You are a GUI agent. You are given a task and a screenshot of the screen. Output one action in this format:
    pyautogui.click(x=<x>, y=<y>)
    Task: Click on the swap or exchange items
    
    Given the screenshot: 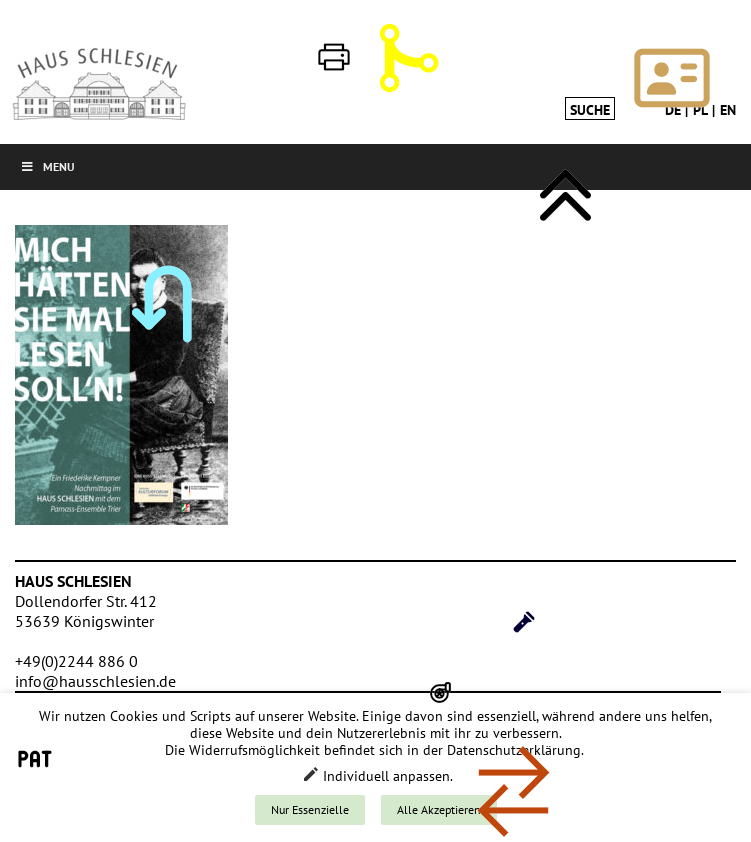 What is the action you would take?
    pyautogui.click(x=513, y=791)
    